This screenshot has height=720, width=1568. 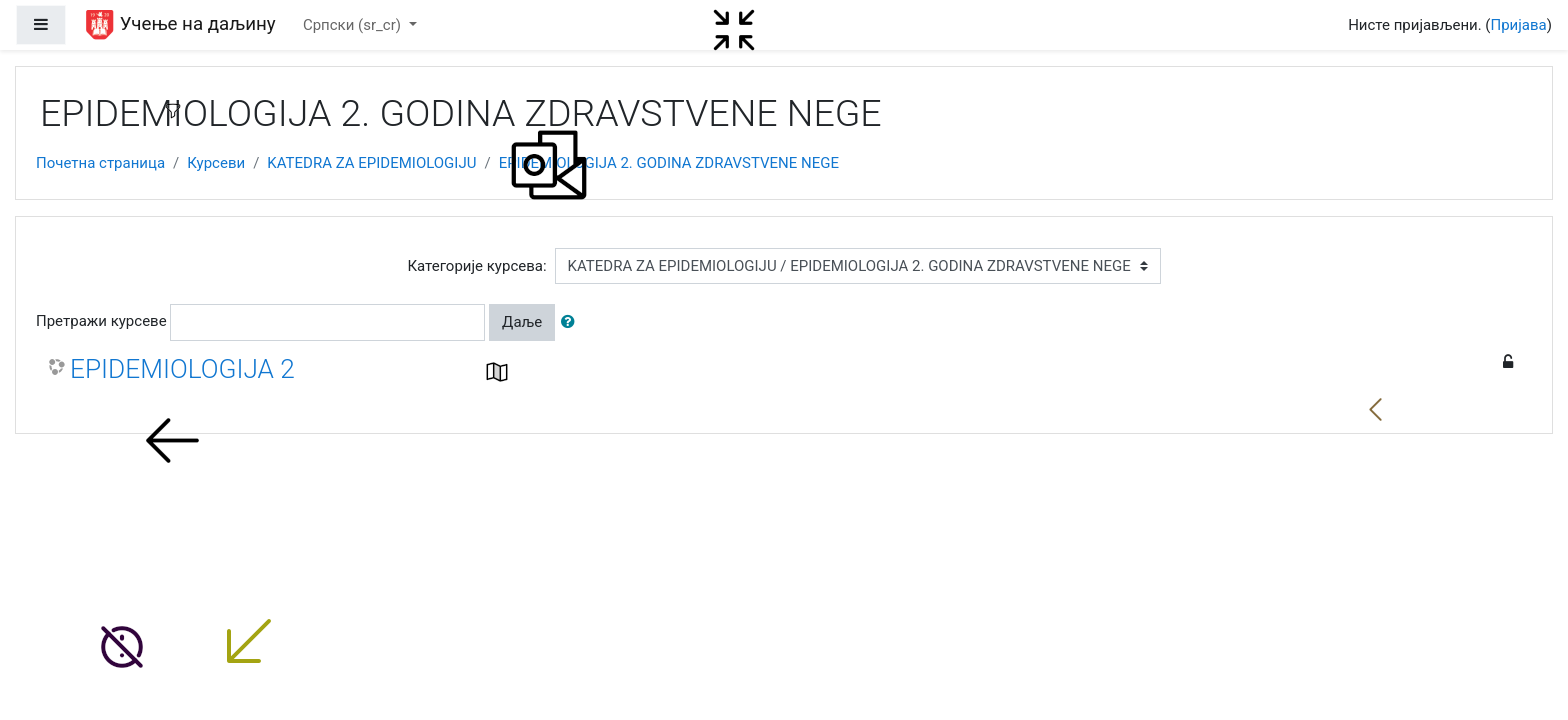 What do you see at coordinates (549, 165) in the screenshot?
I see `open Microsoft Outlook email` at bounding box center [549, 165].